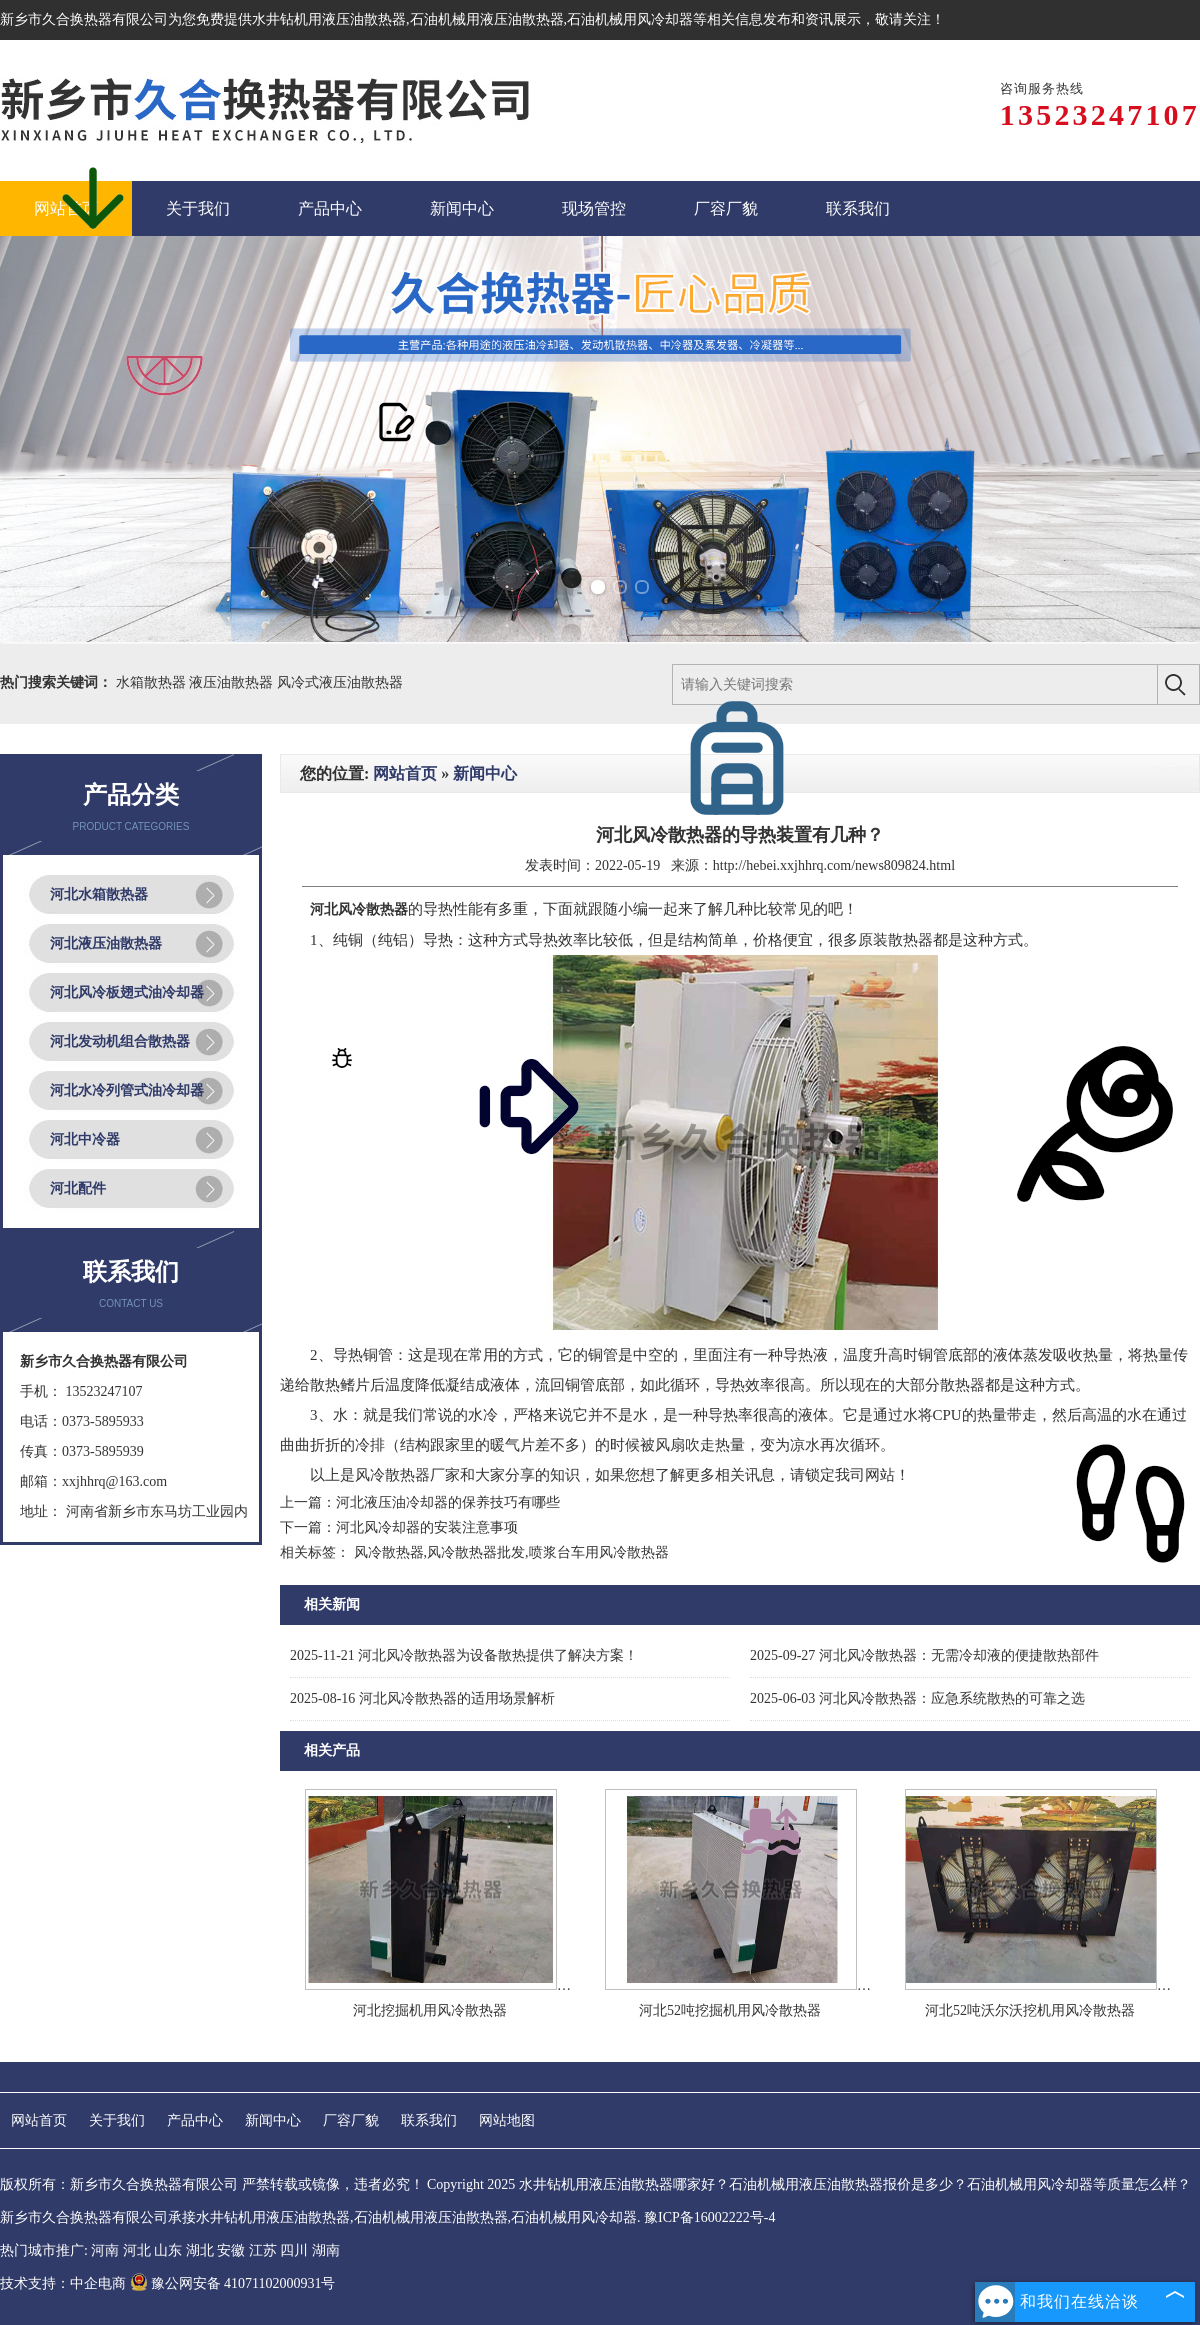  Describe the element at coordinates (526, 1106) in the screenshot. I see `skip to end or jump forward` at that location.